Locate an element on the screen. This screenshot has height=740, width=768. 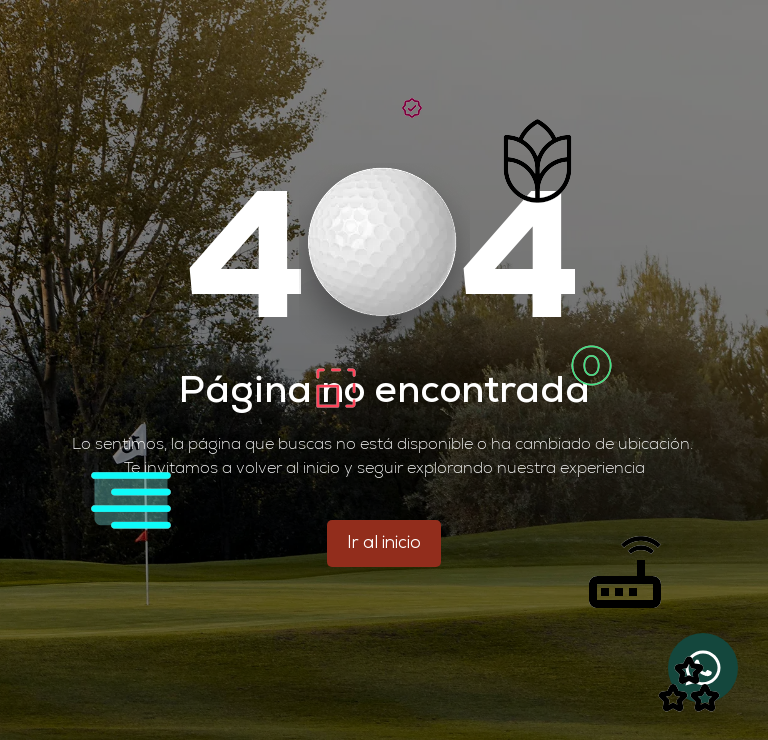
indicates zero items or empty count is located at coordinates (591, 365).